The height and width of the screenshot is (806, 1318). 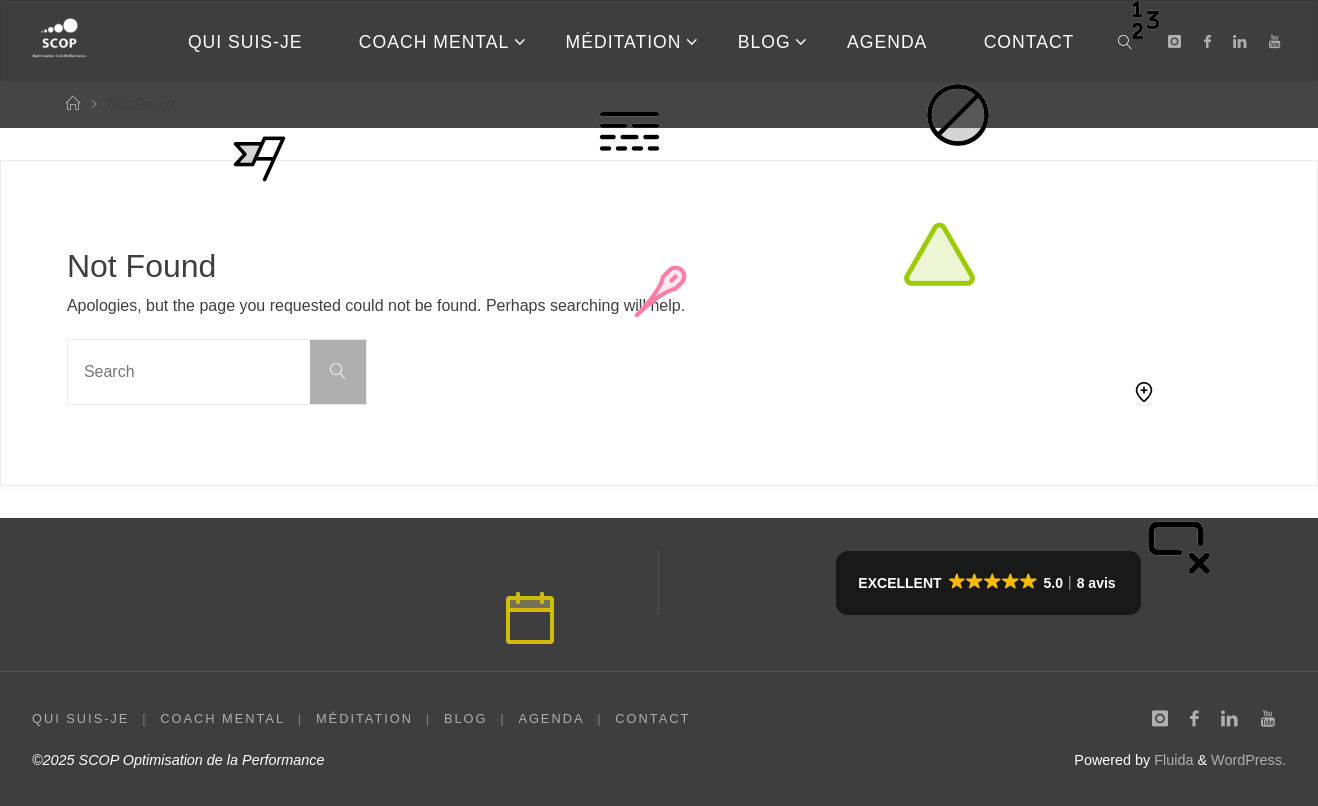 What do you see at coordinates (660, 291) in the screenshot?
I see `access sewing or crafting tools` at bounding box center [660, 291].